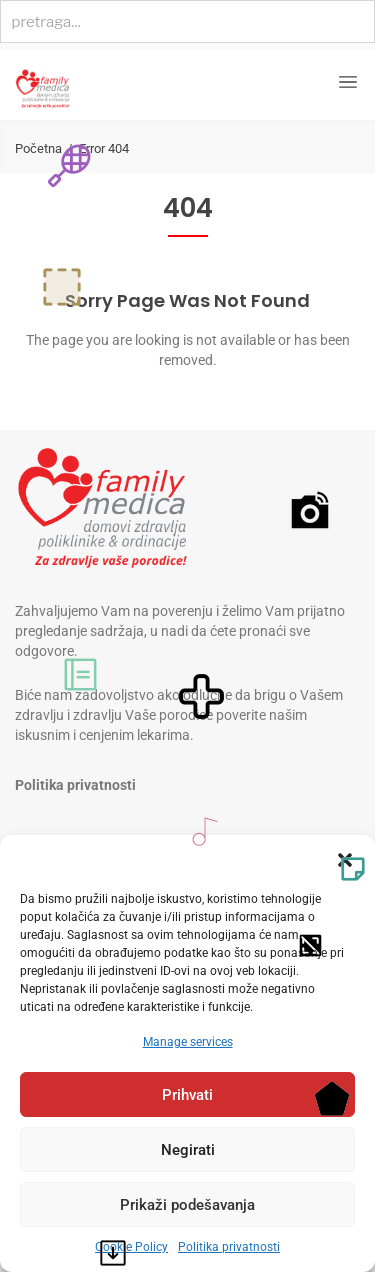  I want to click on access tennis or racquet sports activities, so click(68, 166).